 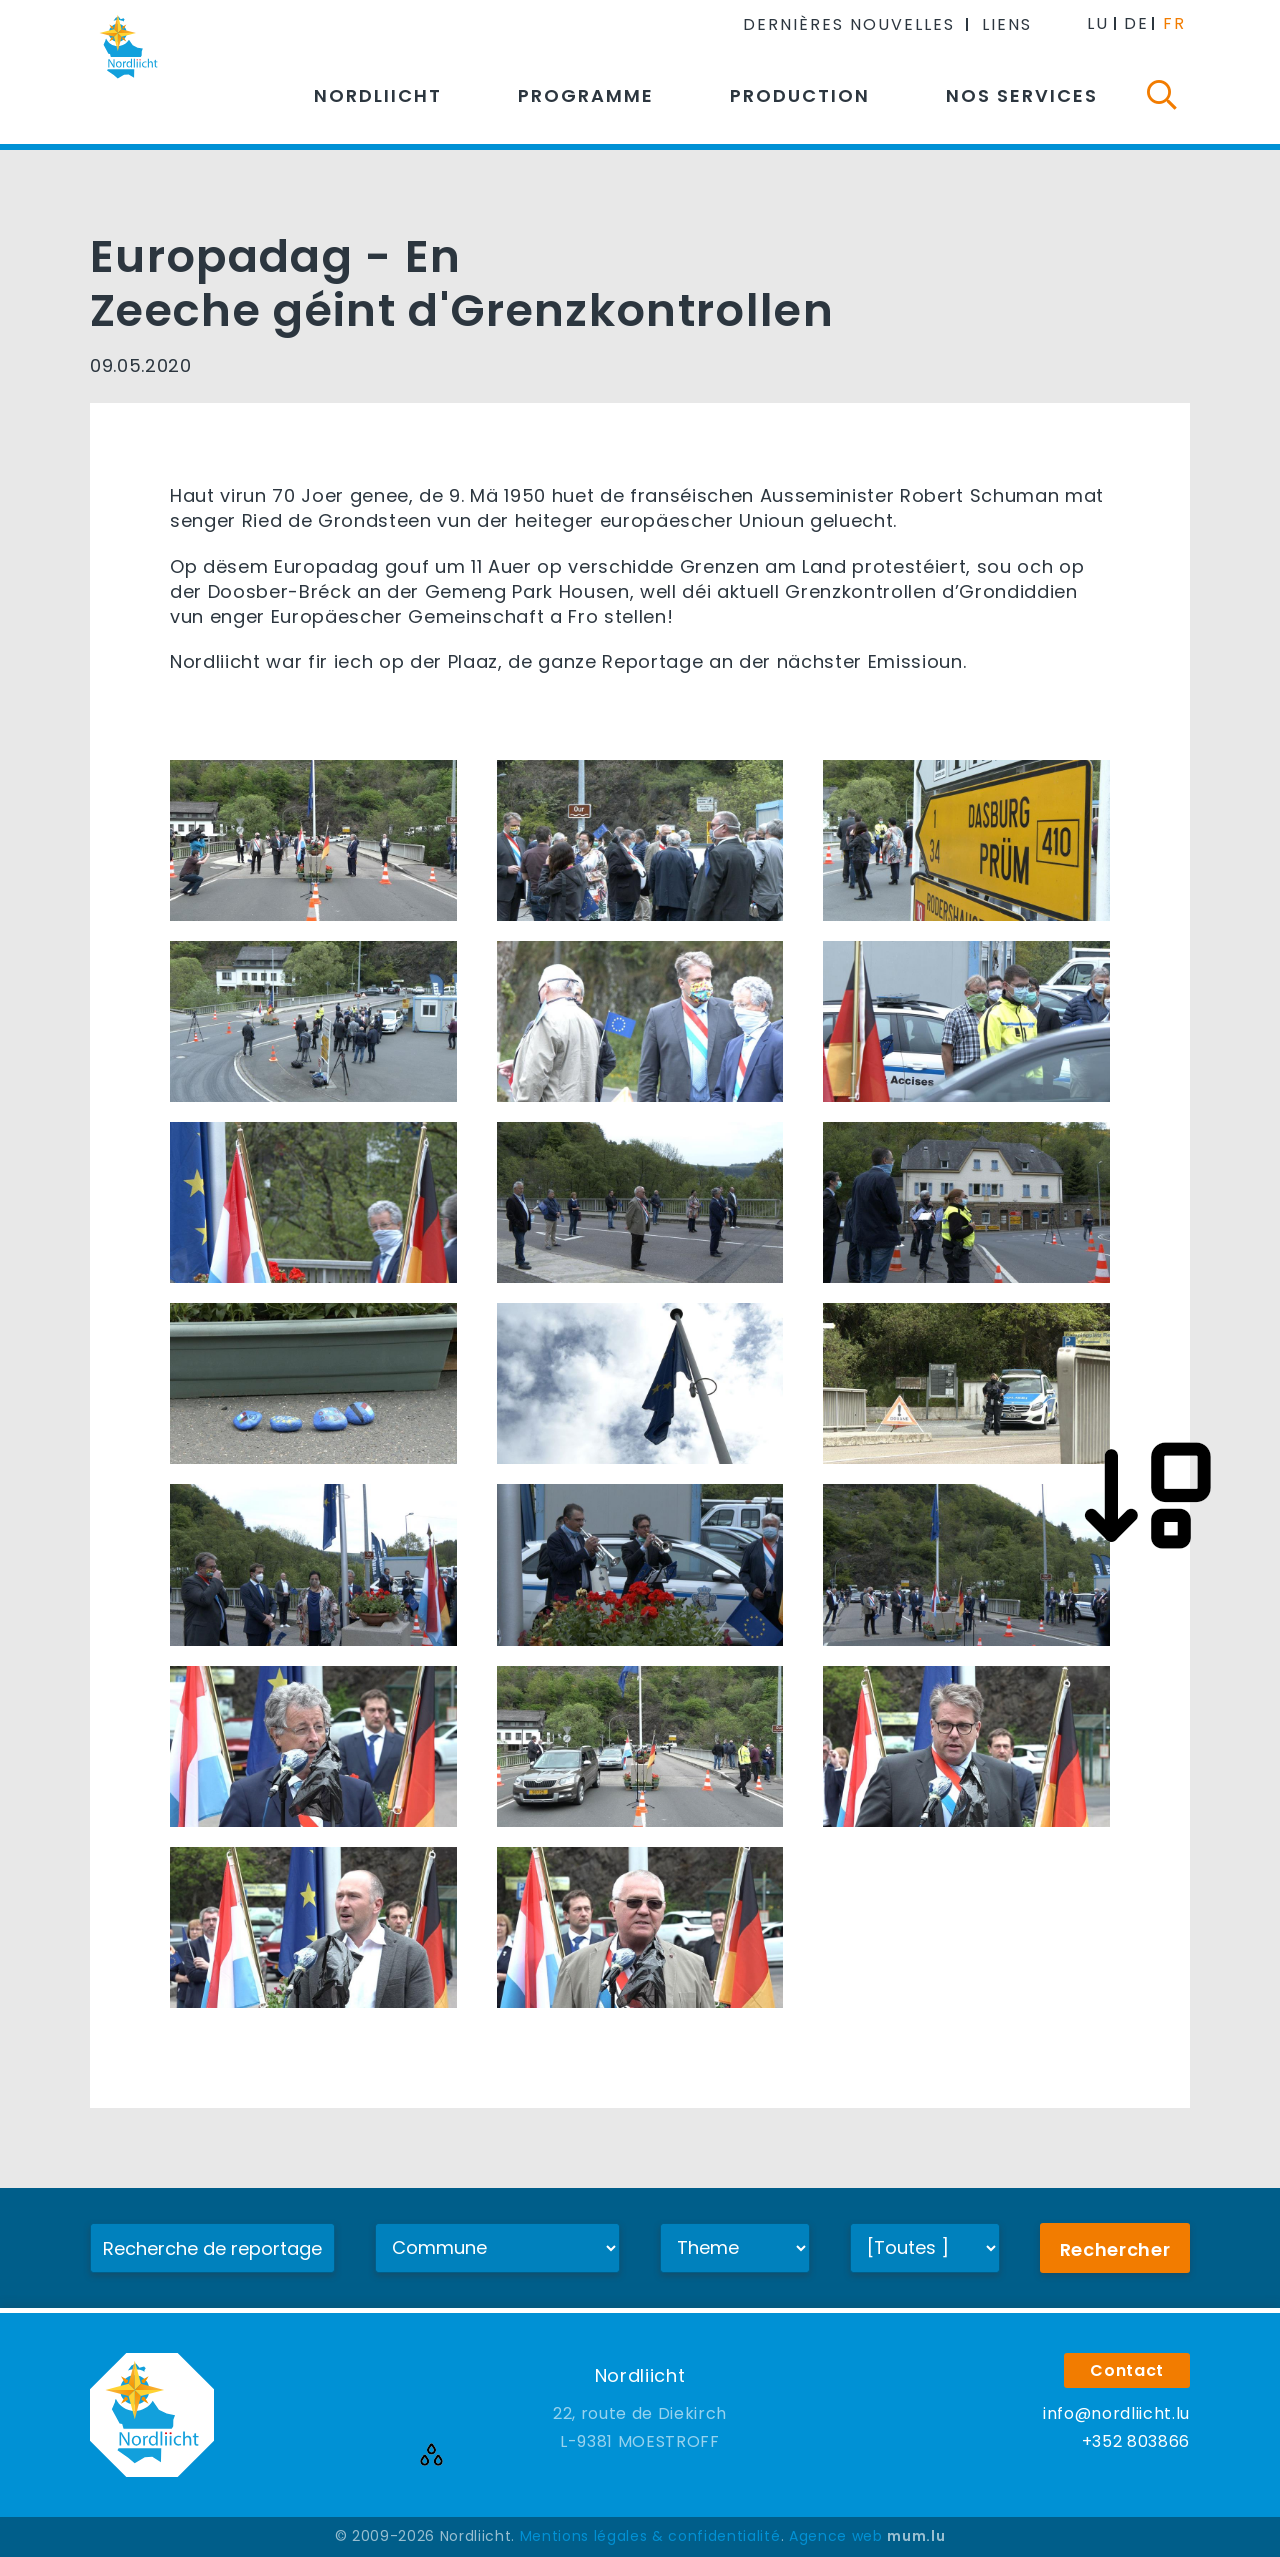 I want to click on sort items from smallest to largest, so click(x=1144, y=1495).